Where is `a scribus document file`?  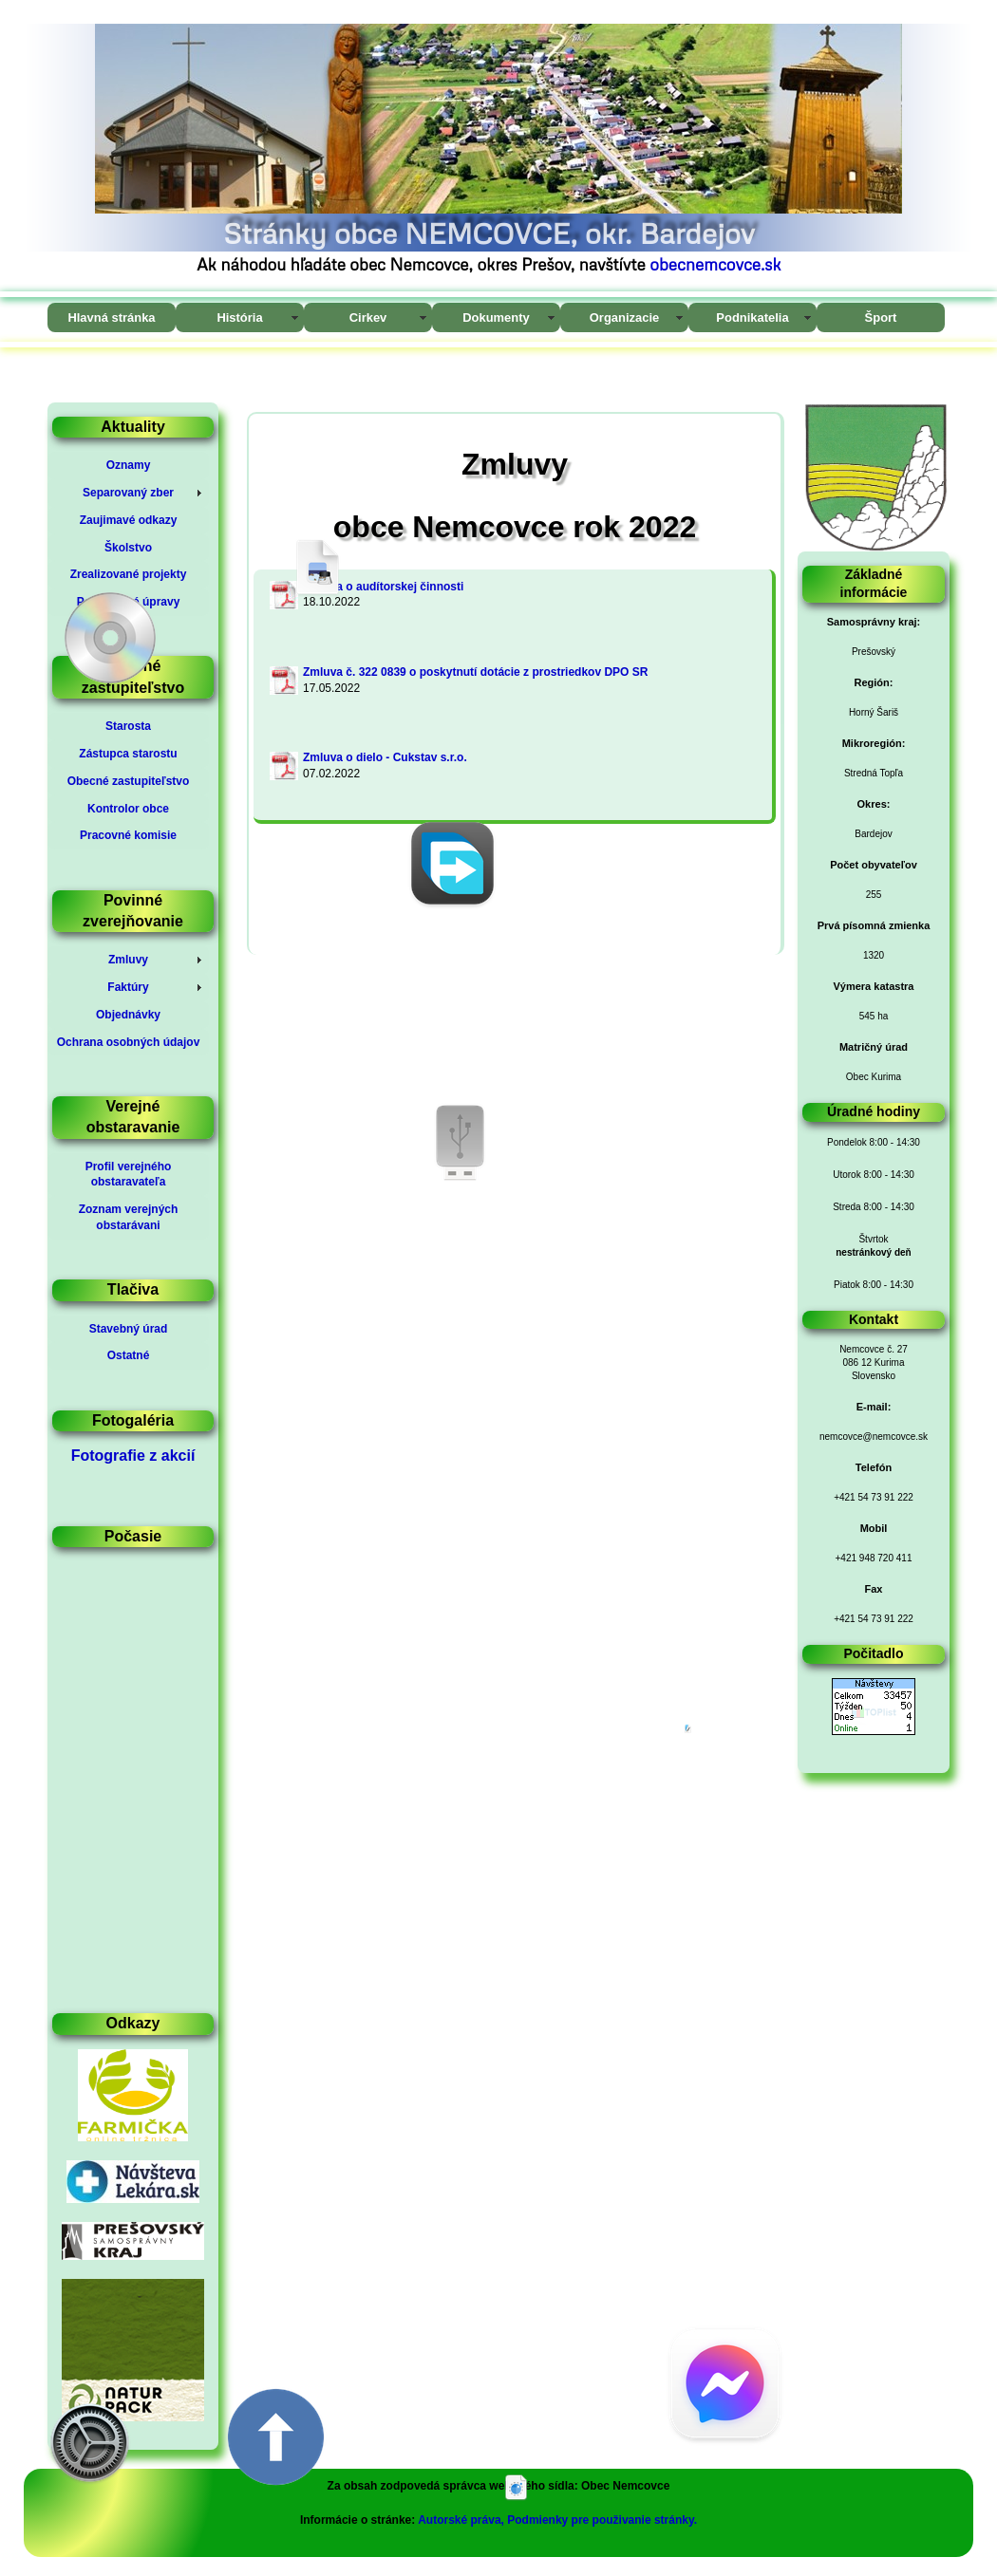 a scribus document file is located at coordinates (683, 1728).